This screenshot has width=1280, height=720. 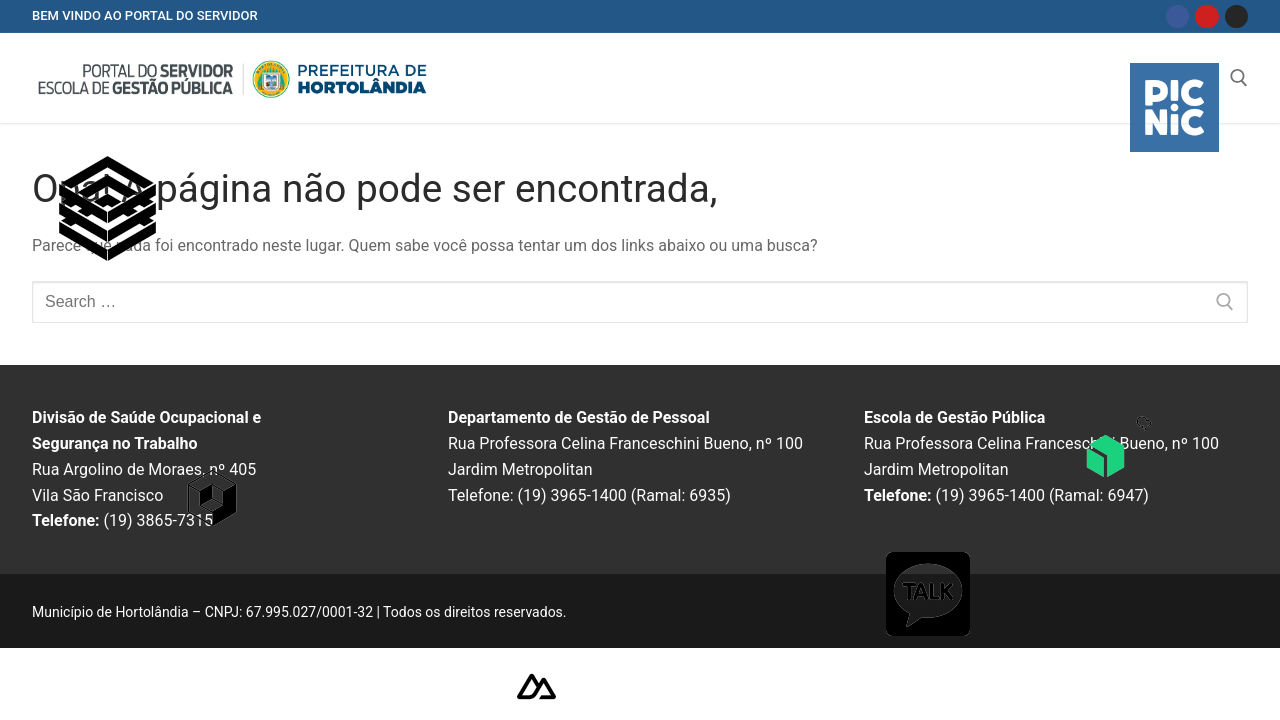 What do you see at coordinates (536, 686) in the screenshot?
I see `nuxt.js framework logo` at bounding box center [536, 686].